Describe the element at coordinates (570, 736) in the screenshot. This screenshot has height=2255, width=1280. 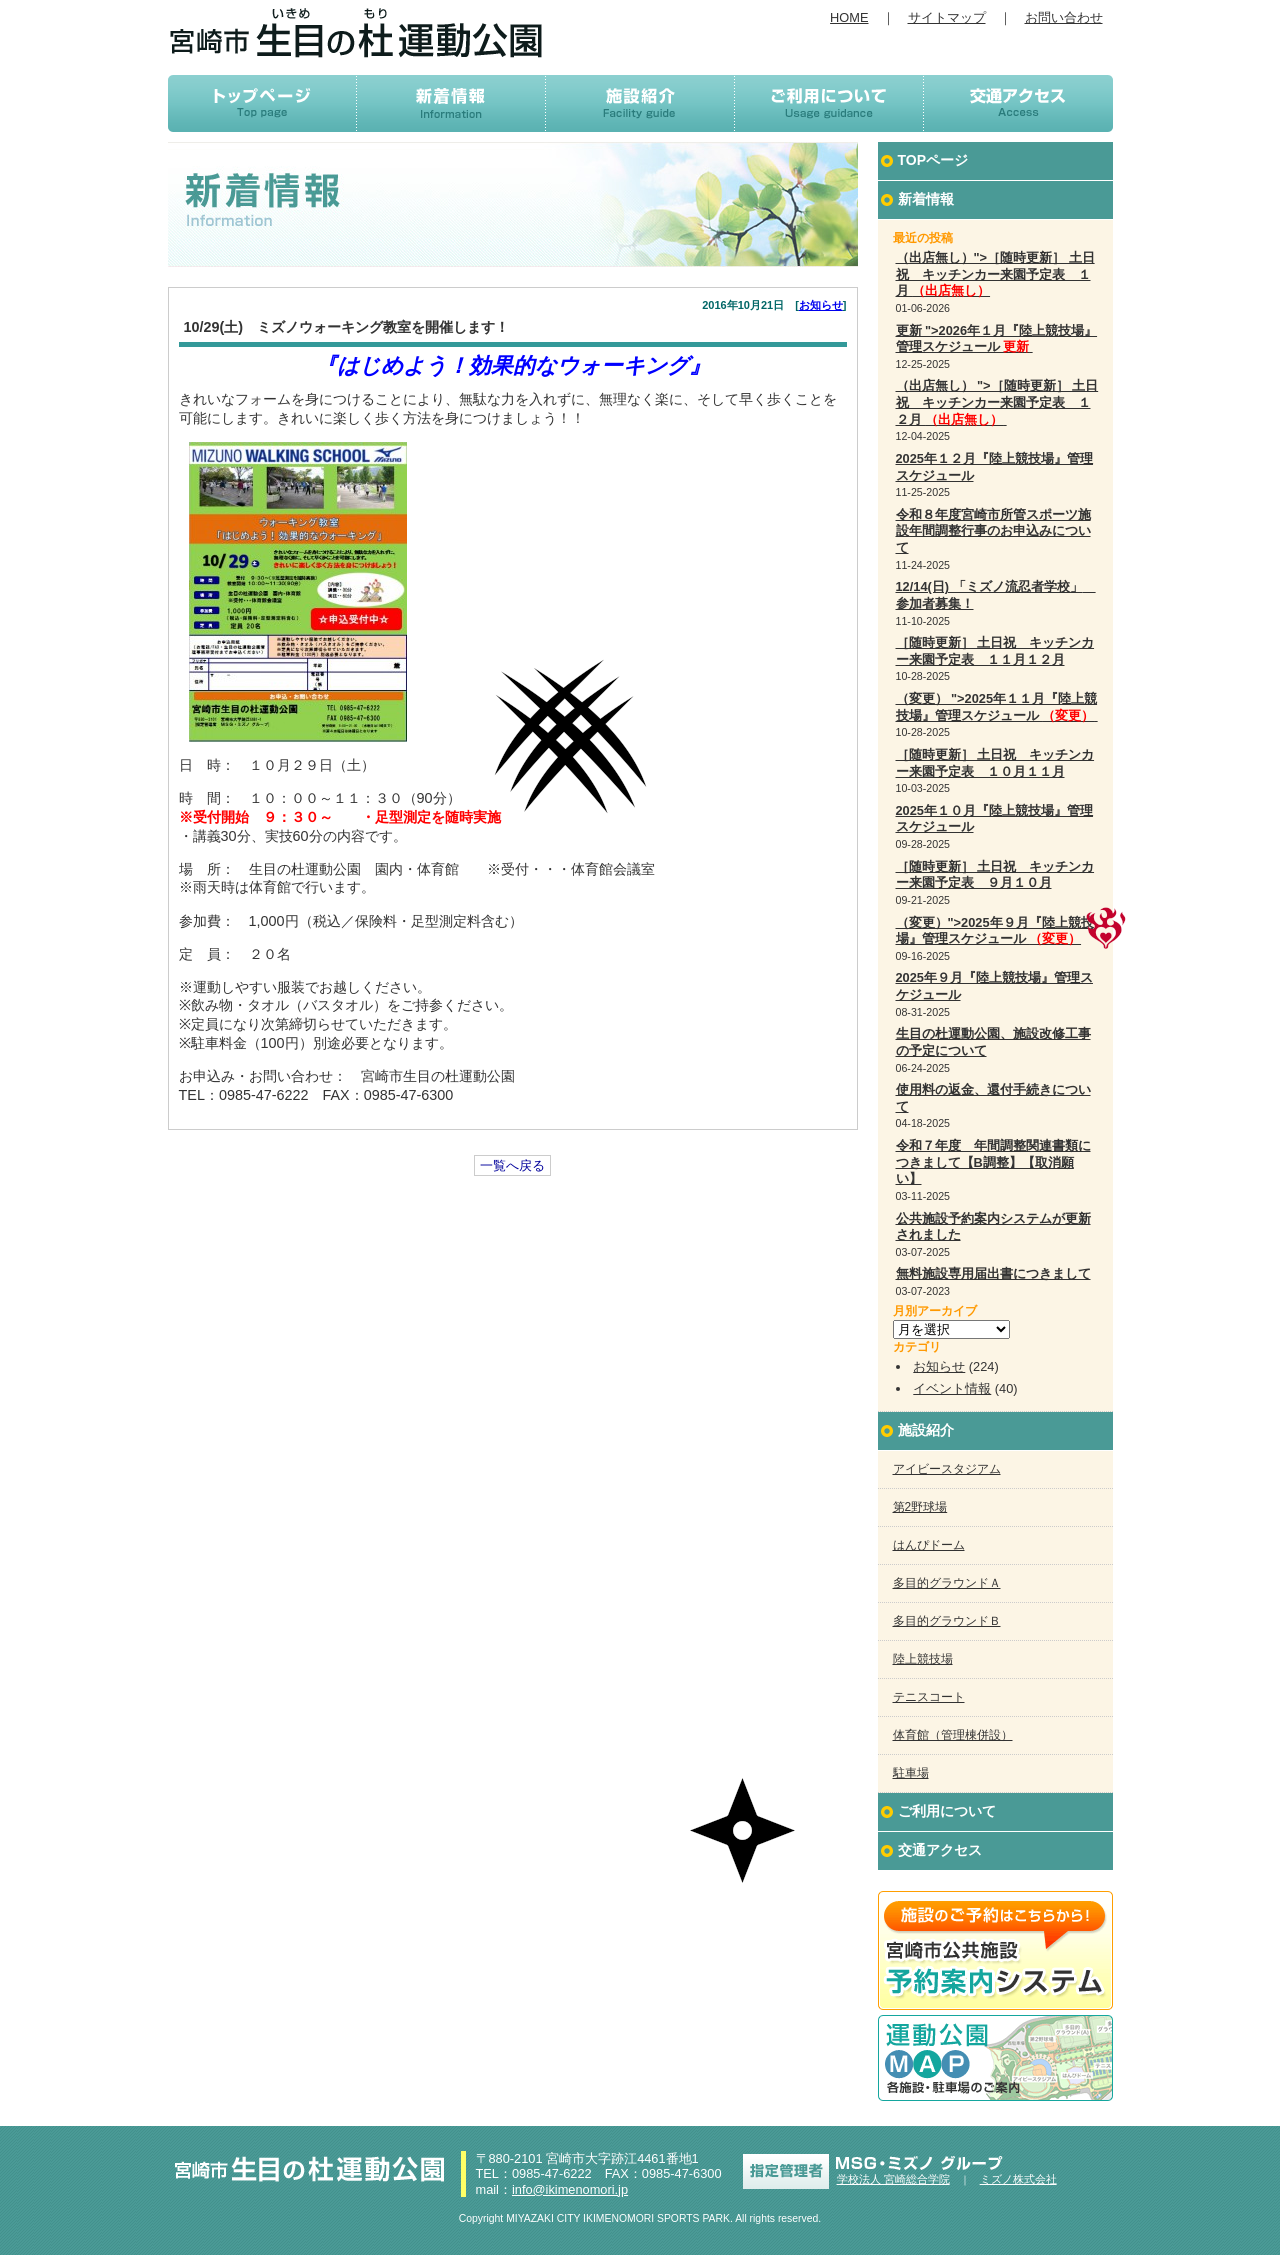
I see `attack or slash action in a game` at that location.